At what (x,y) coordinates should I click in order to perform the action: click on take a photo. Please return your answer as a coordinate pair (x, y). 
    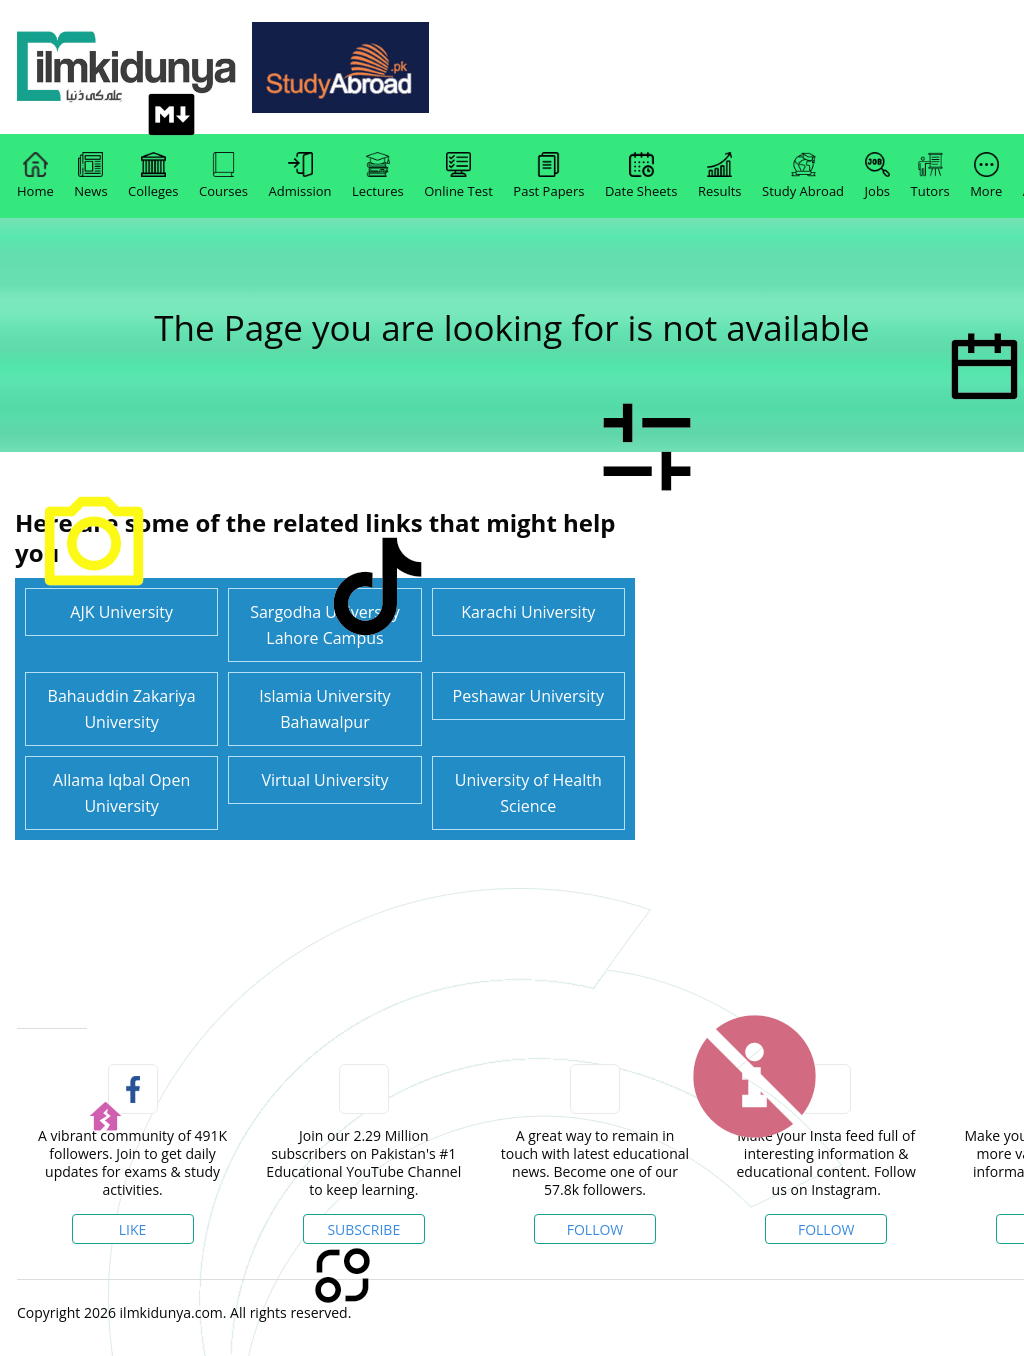
    Looking at the image, I should click on (94, 541).